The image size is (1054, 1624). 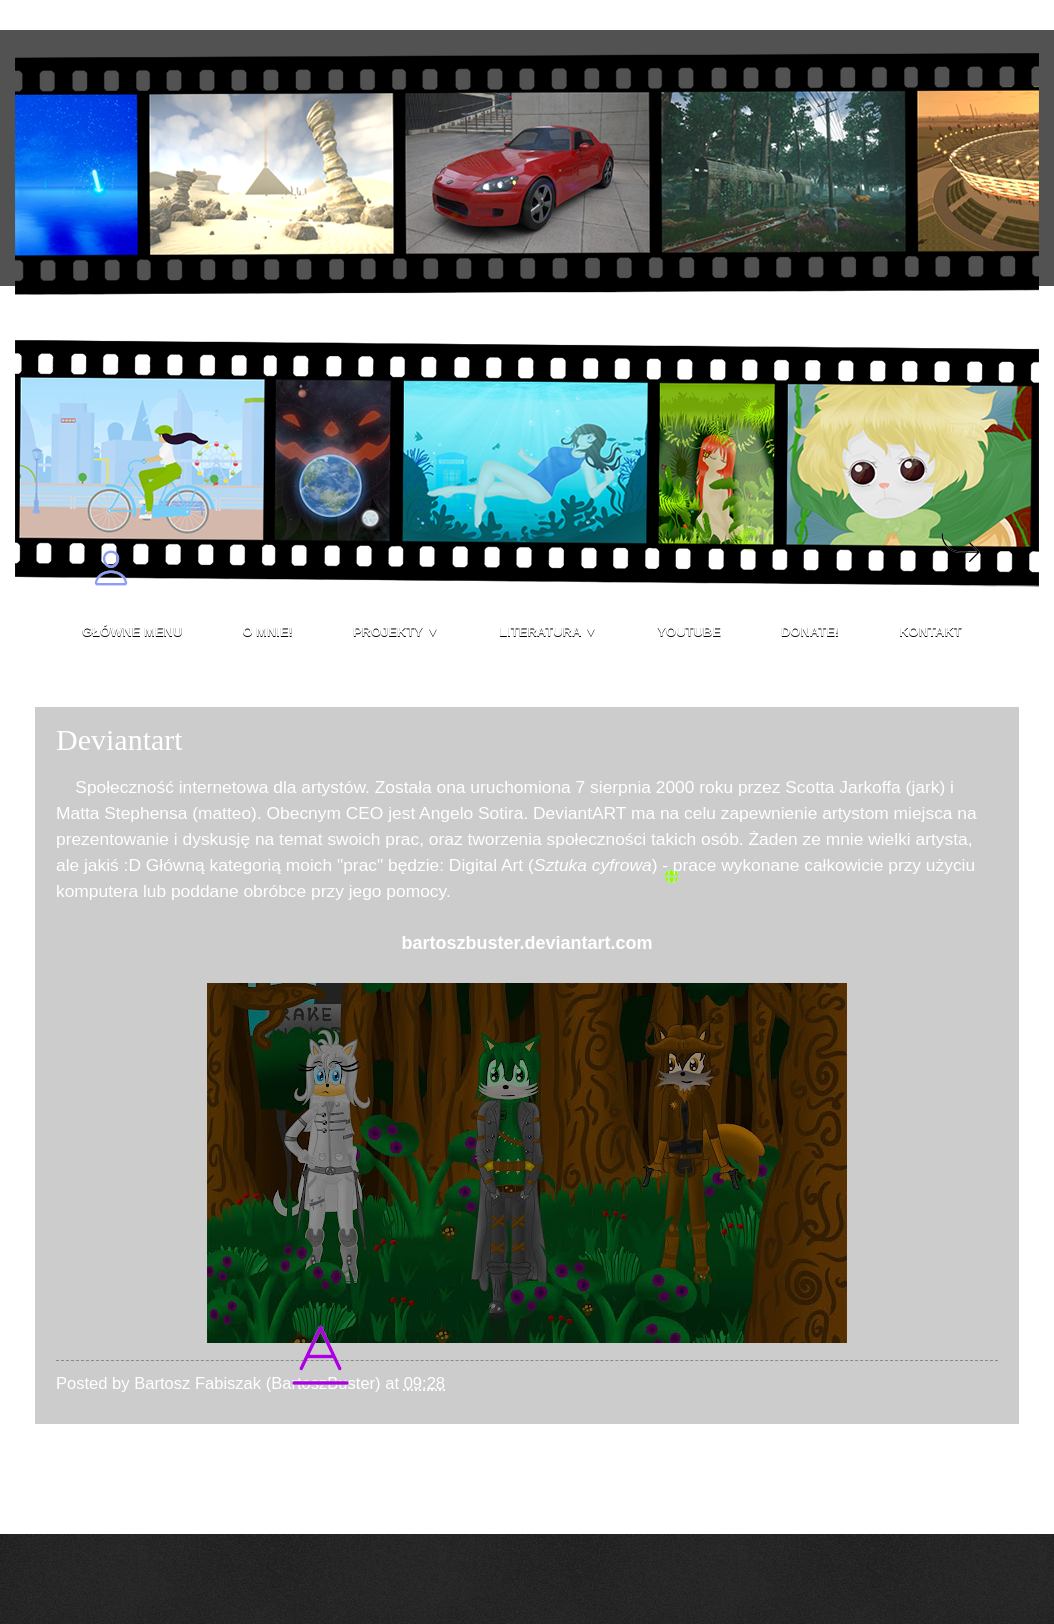 I want to click on access global or international settings, so click(x=671, y=876).